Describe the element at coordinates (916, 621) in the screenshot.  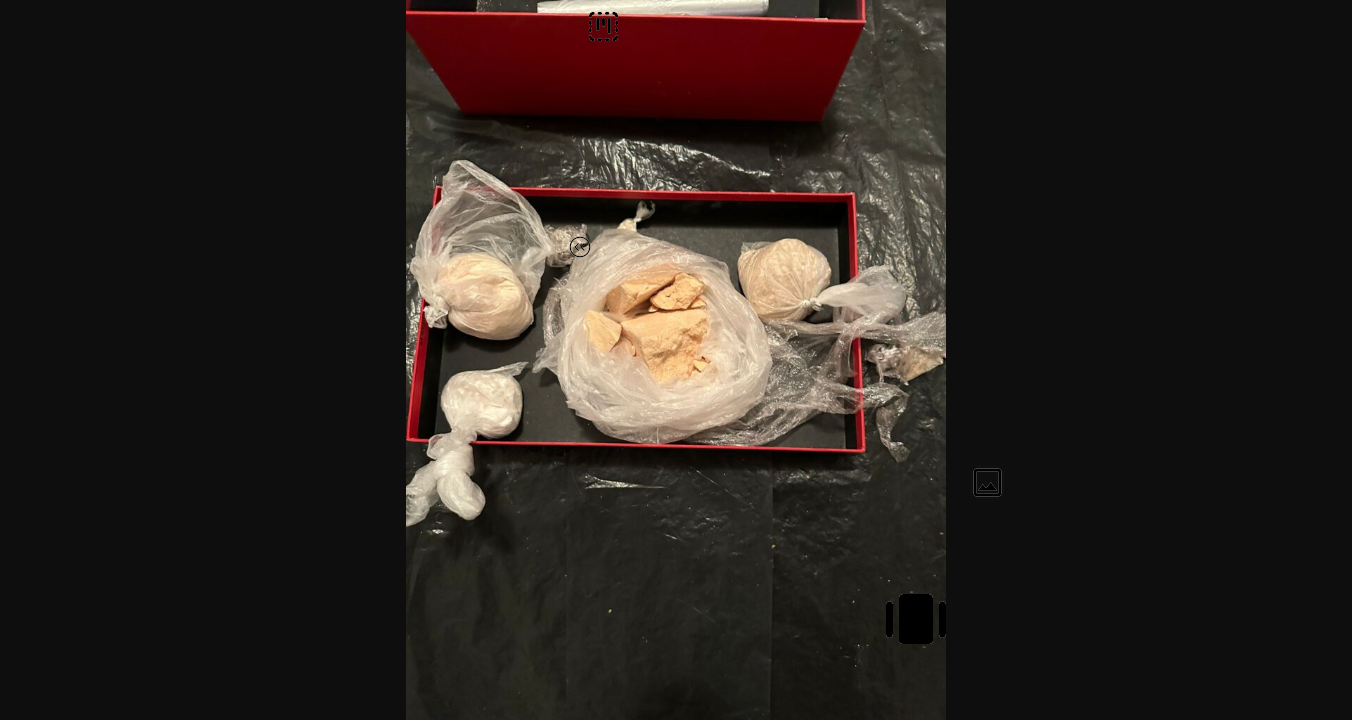
I see `view stories or card-based content` at that location.